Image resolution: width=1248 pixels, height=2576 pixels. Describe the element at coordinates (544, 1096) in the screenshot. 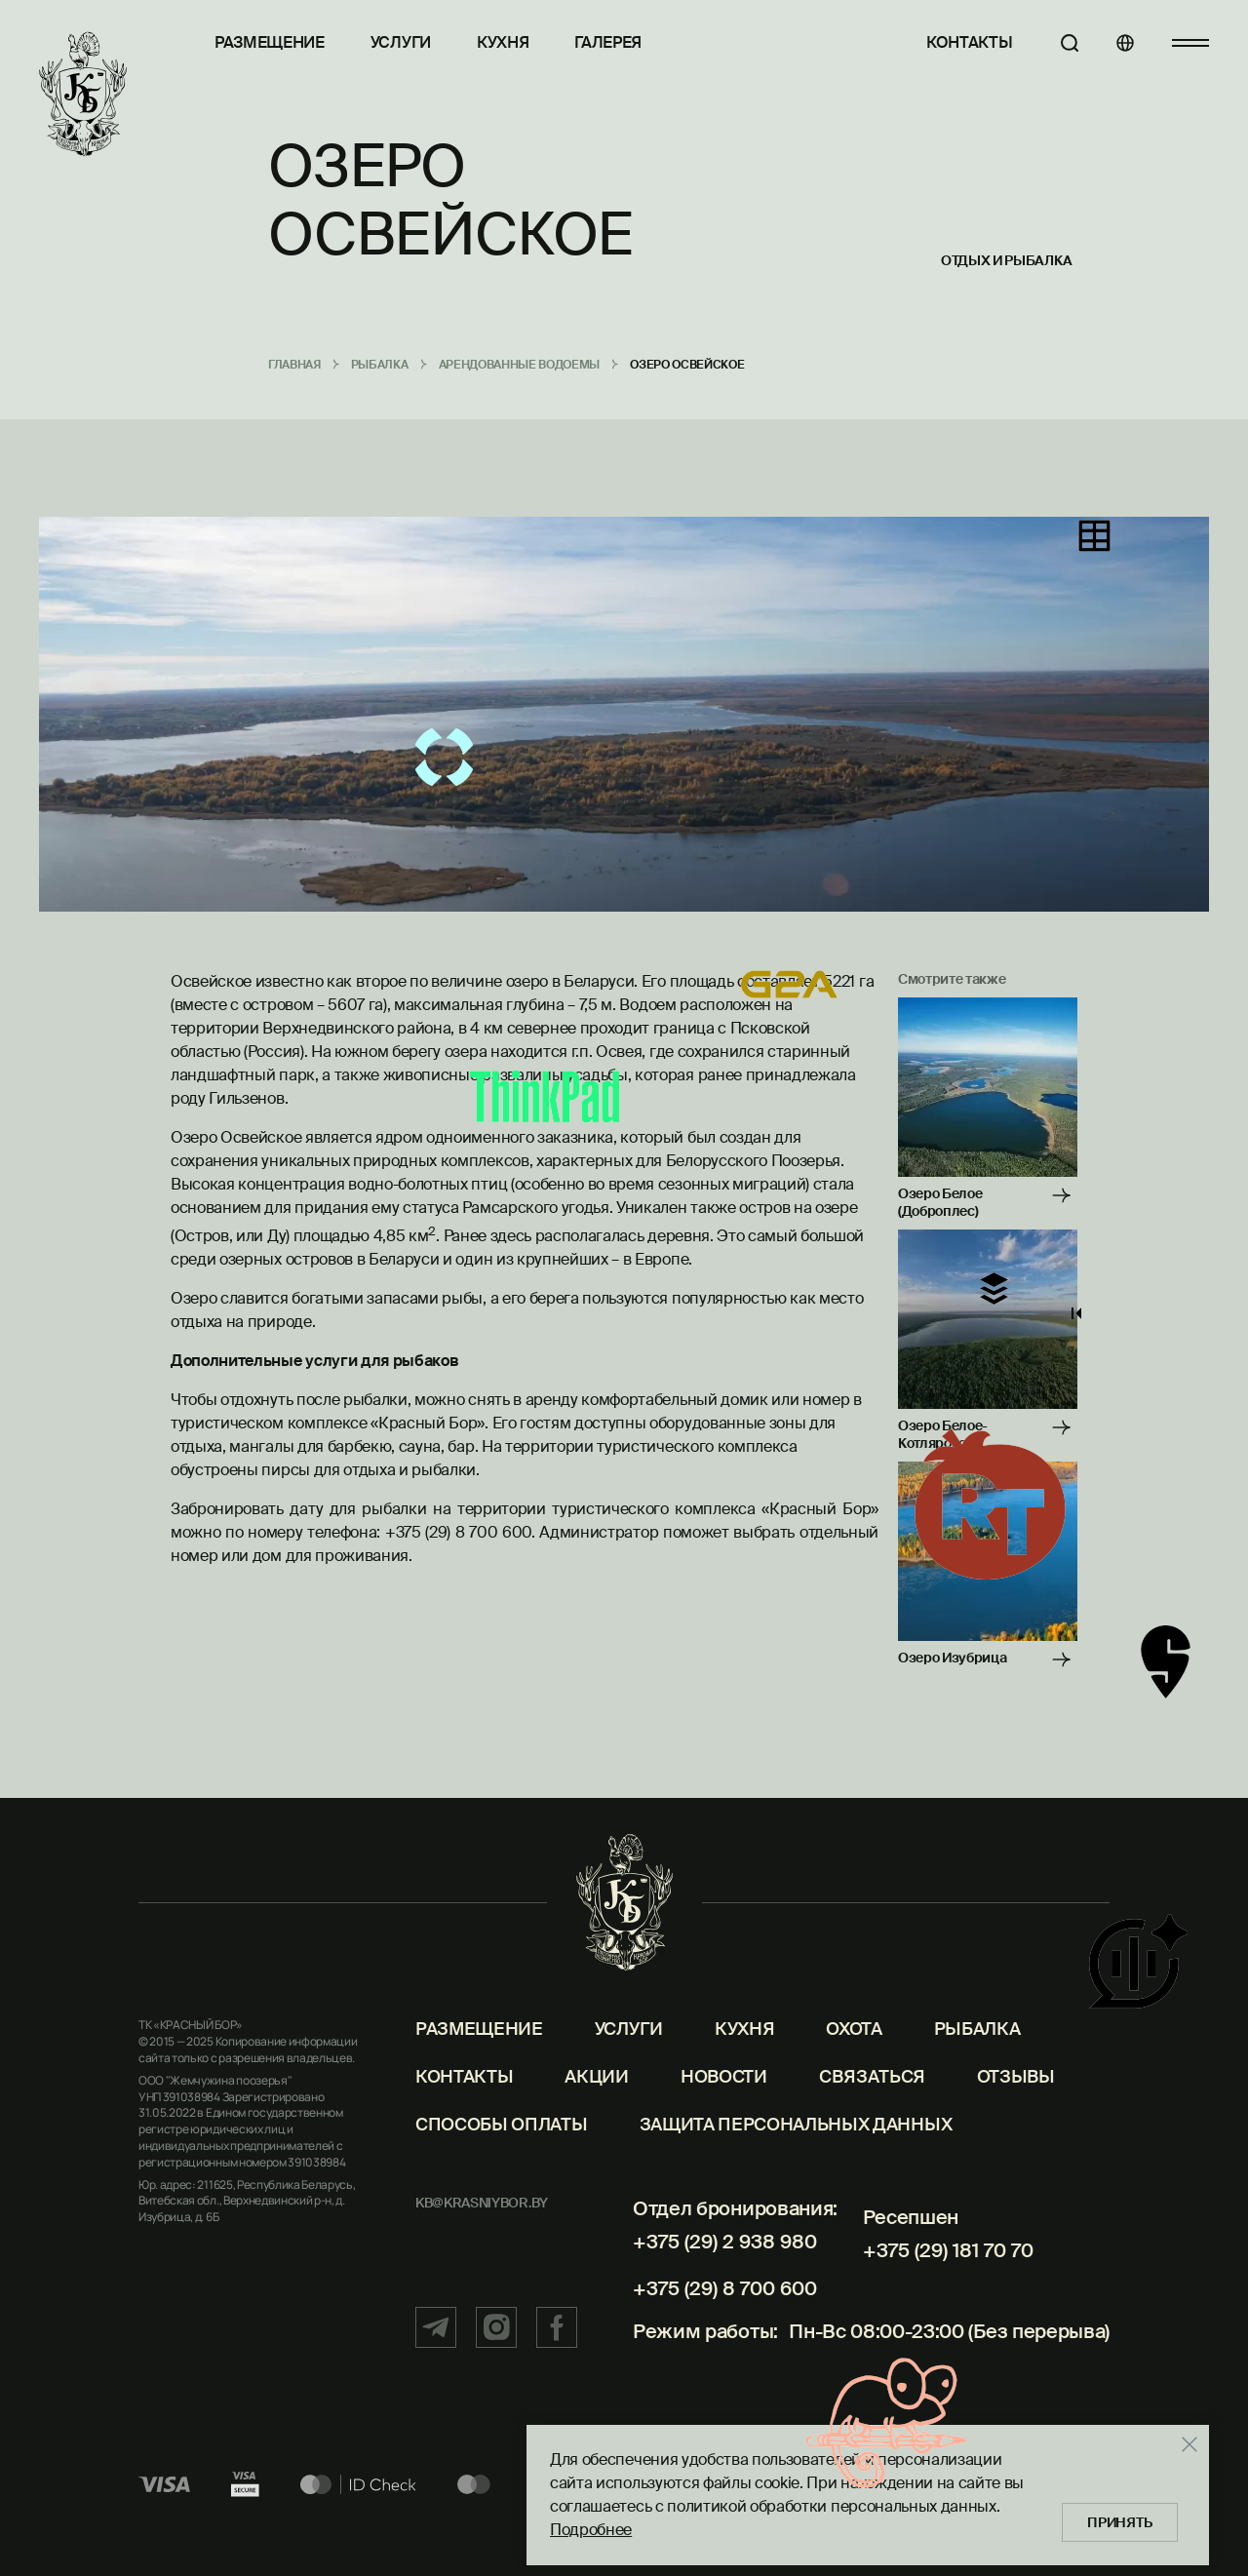

I see `ThinkPad brand logo` at that location.